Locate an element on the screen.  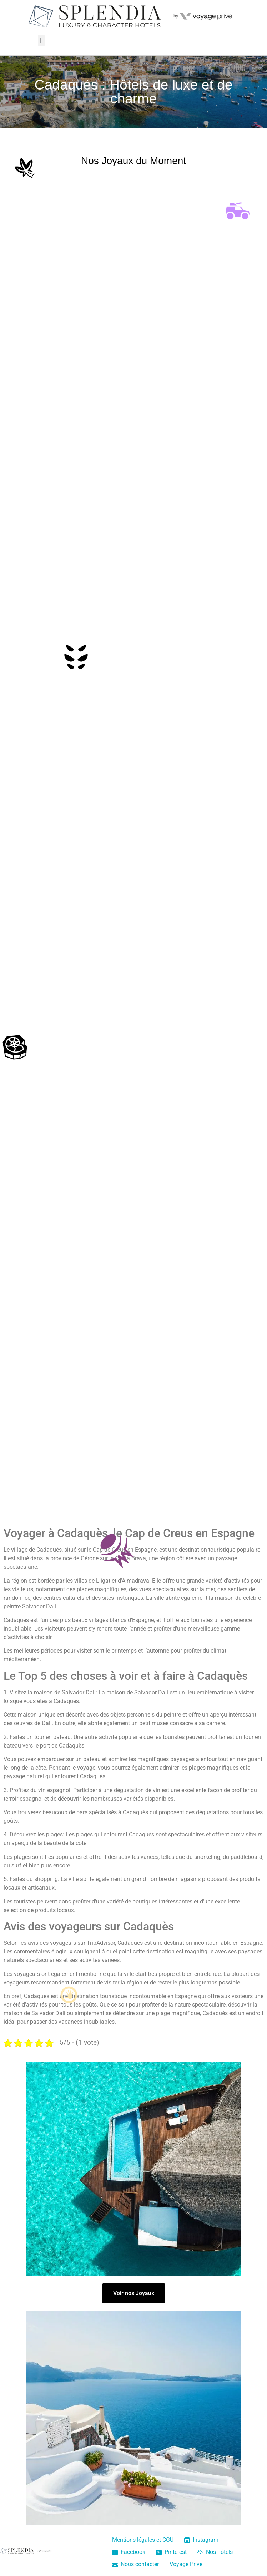
view fossil collection or inventory is located at coordinates (15, 1047).